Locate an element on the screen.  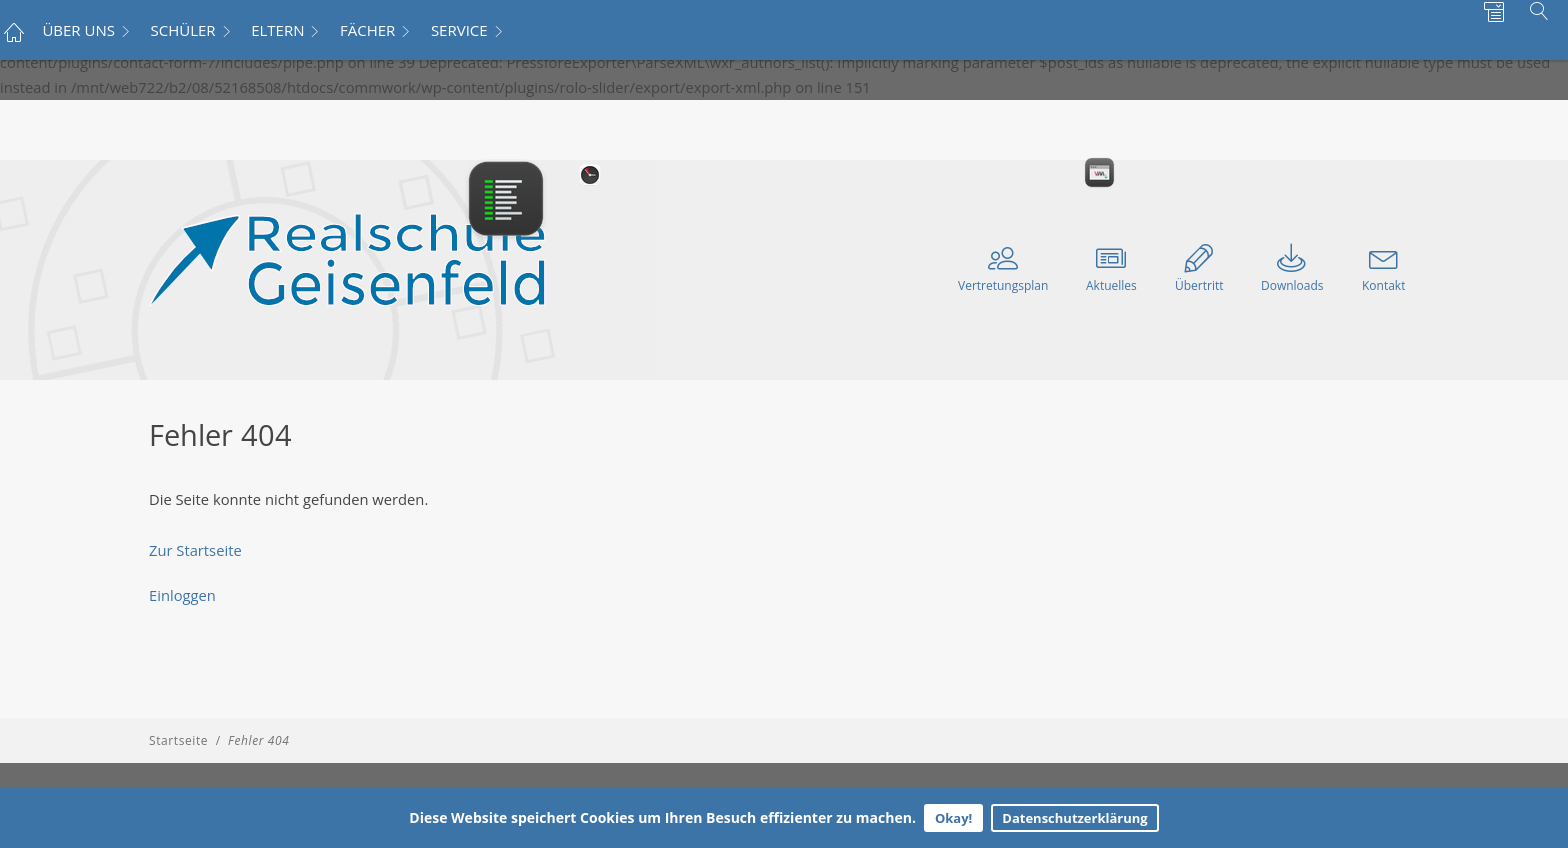
configure virtual machine installation settings is located at coordinates (1099, 172).